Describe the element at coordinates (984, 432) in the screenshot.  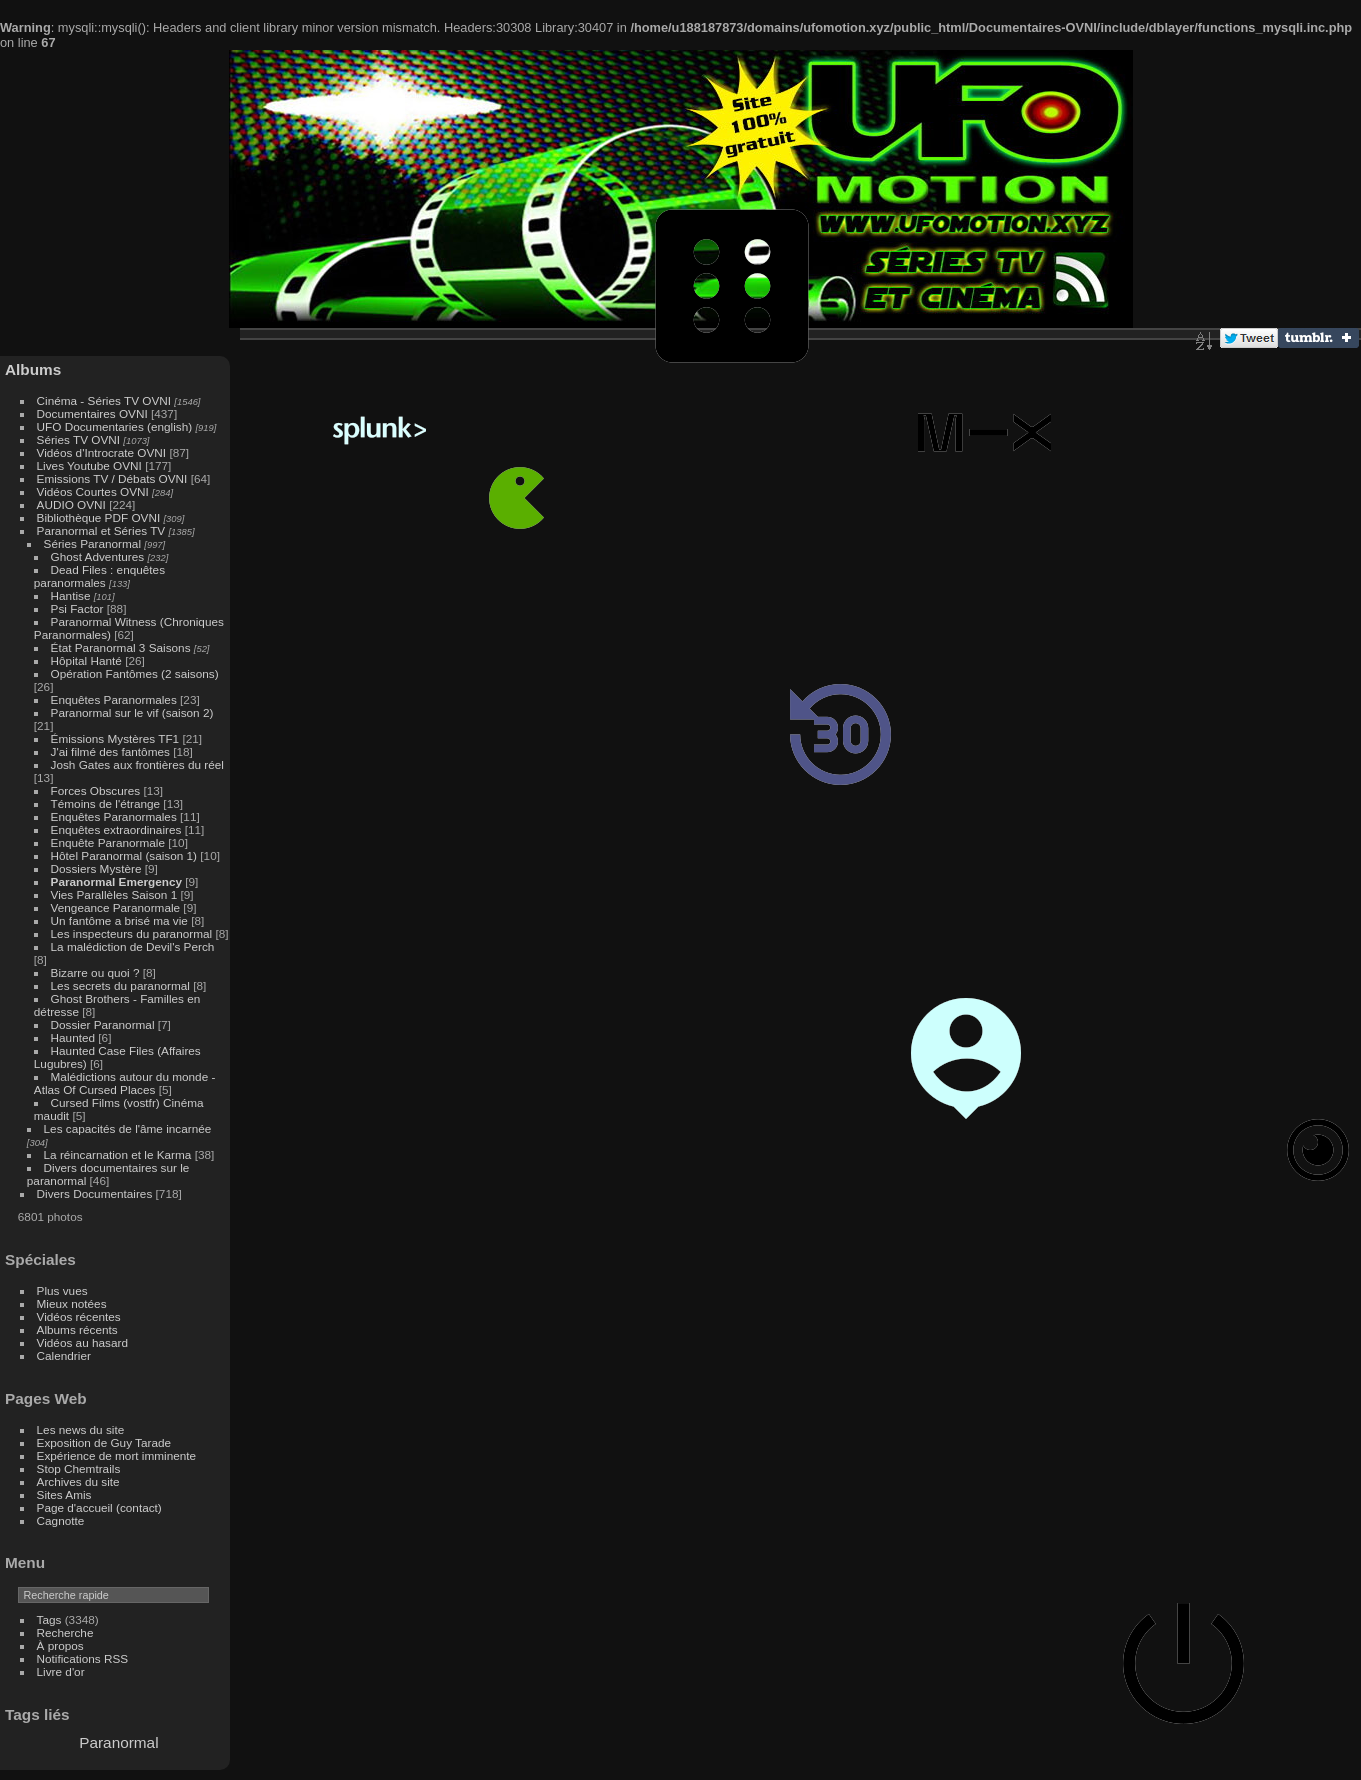
I see `open mixcloud app` at that location.